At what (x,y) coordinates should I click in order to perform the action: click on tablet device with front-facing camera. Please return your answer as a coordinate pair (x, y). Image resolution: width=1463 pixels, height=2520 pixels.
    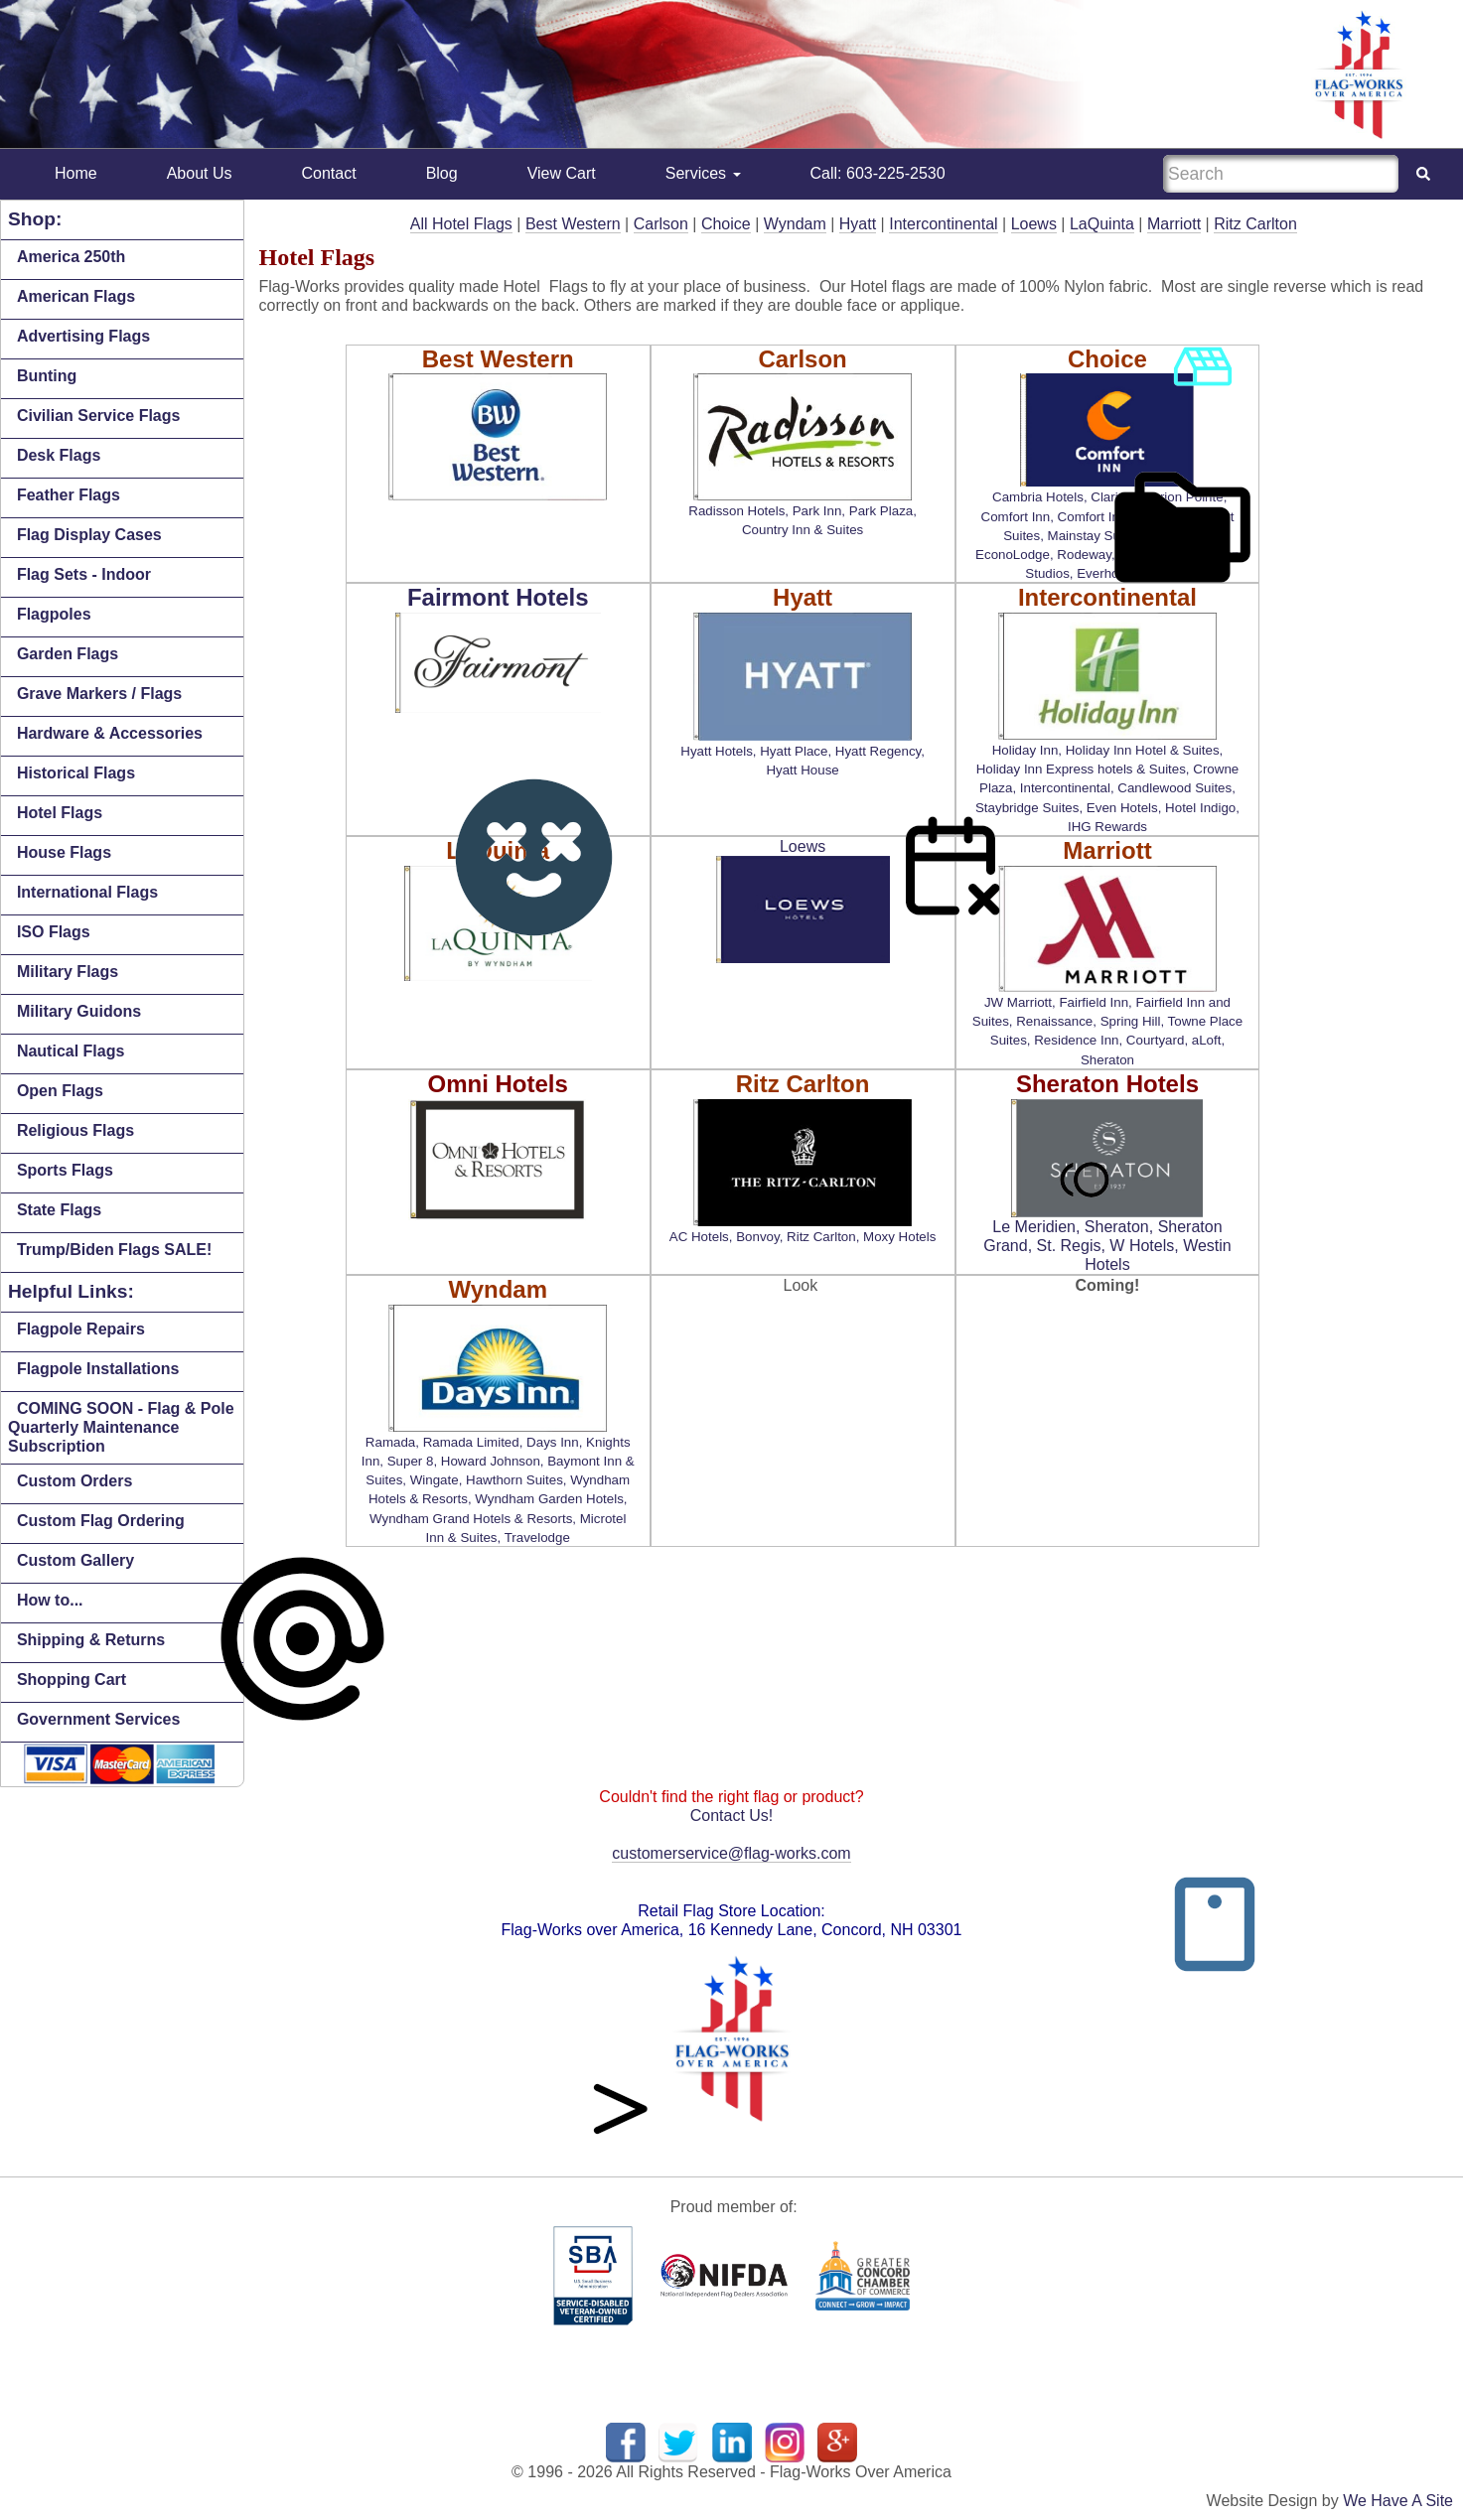
    Looking at the image, I should click on (1215, 1924).